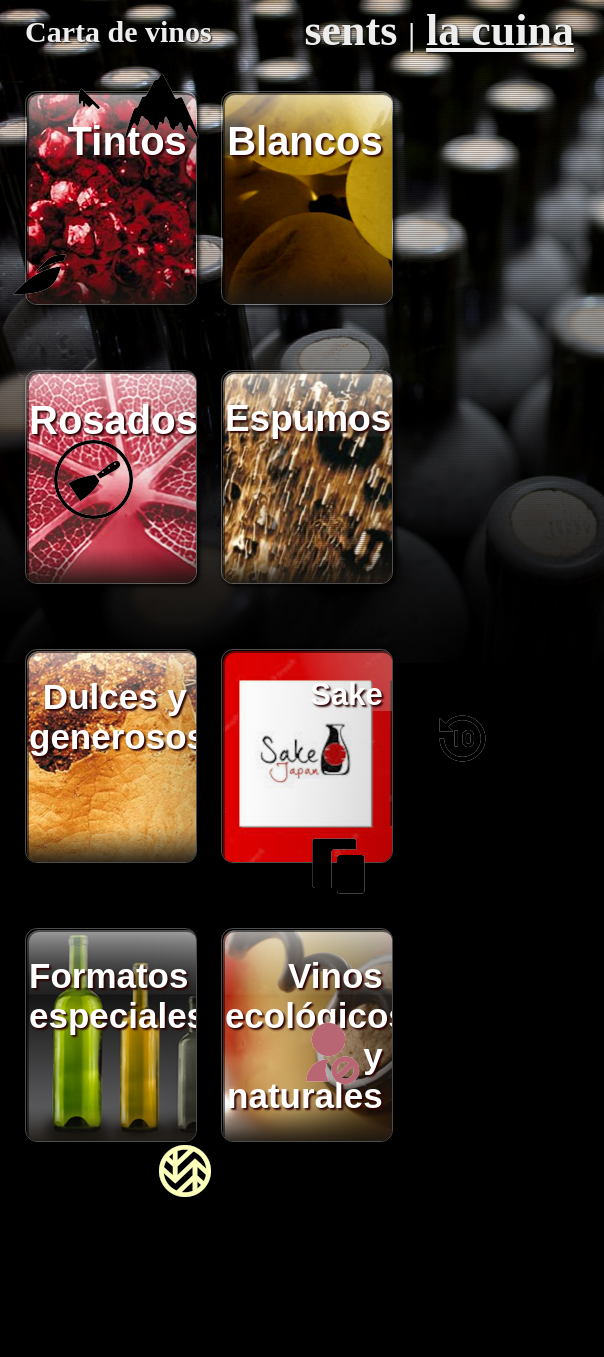 This screenshot has width=604, height=1357. Describe the element at coordinates (93, 479) in the screenshot. I see `Scrapy web scraping framework logo` at that location.